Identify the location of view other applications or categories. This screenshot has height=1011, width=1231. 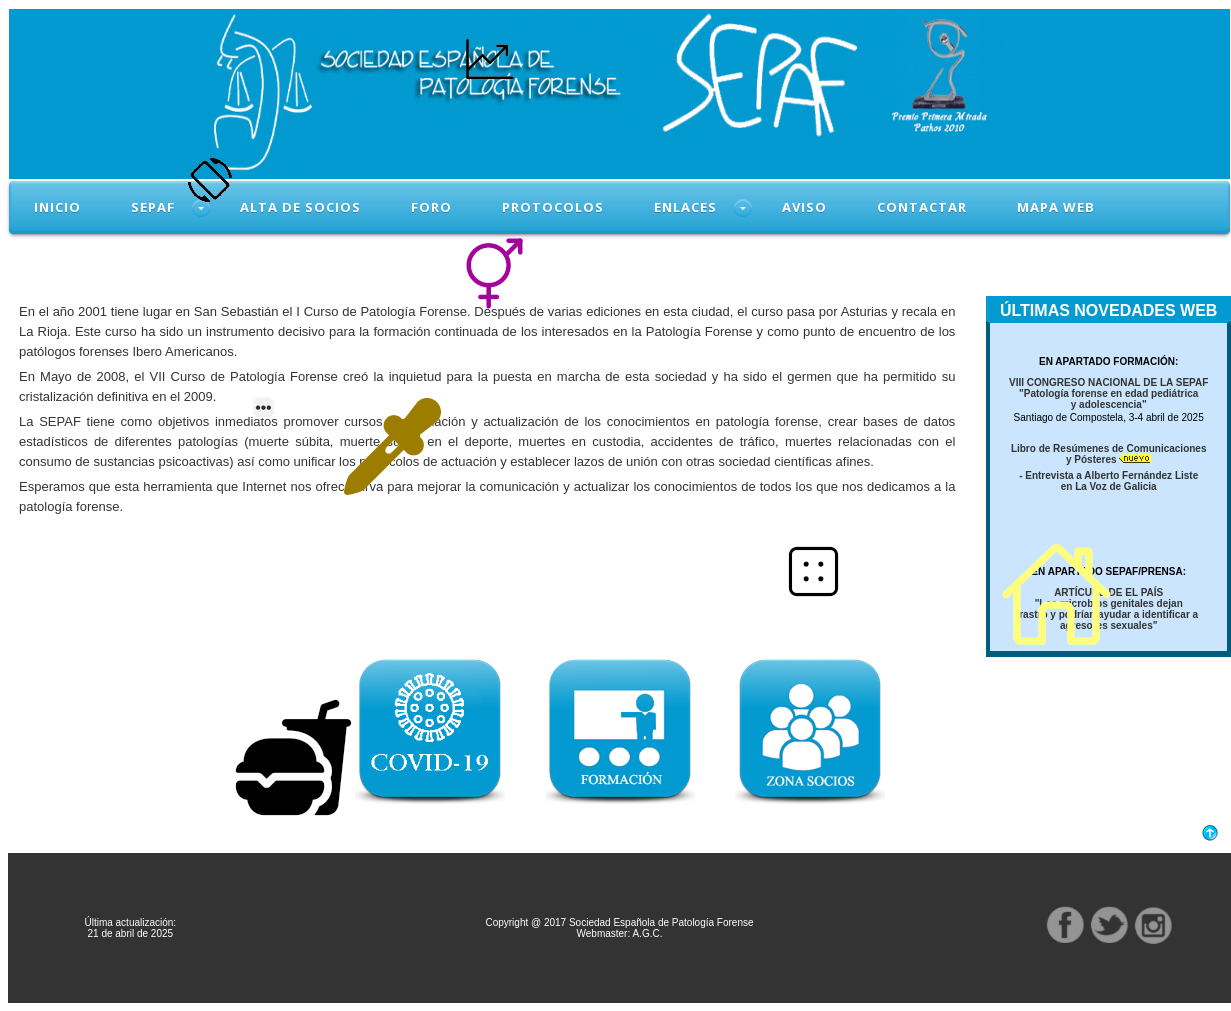
(263, 407).